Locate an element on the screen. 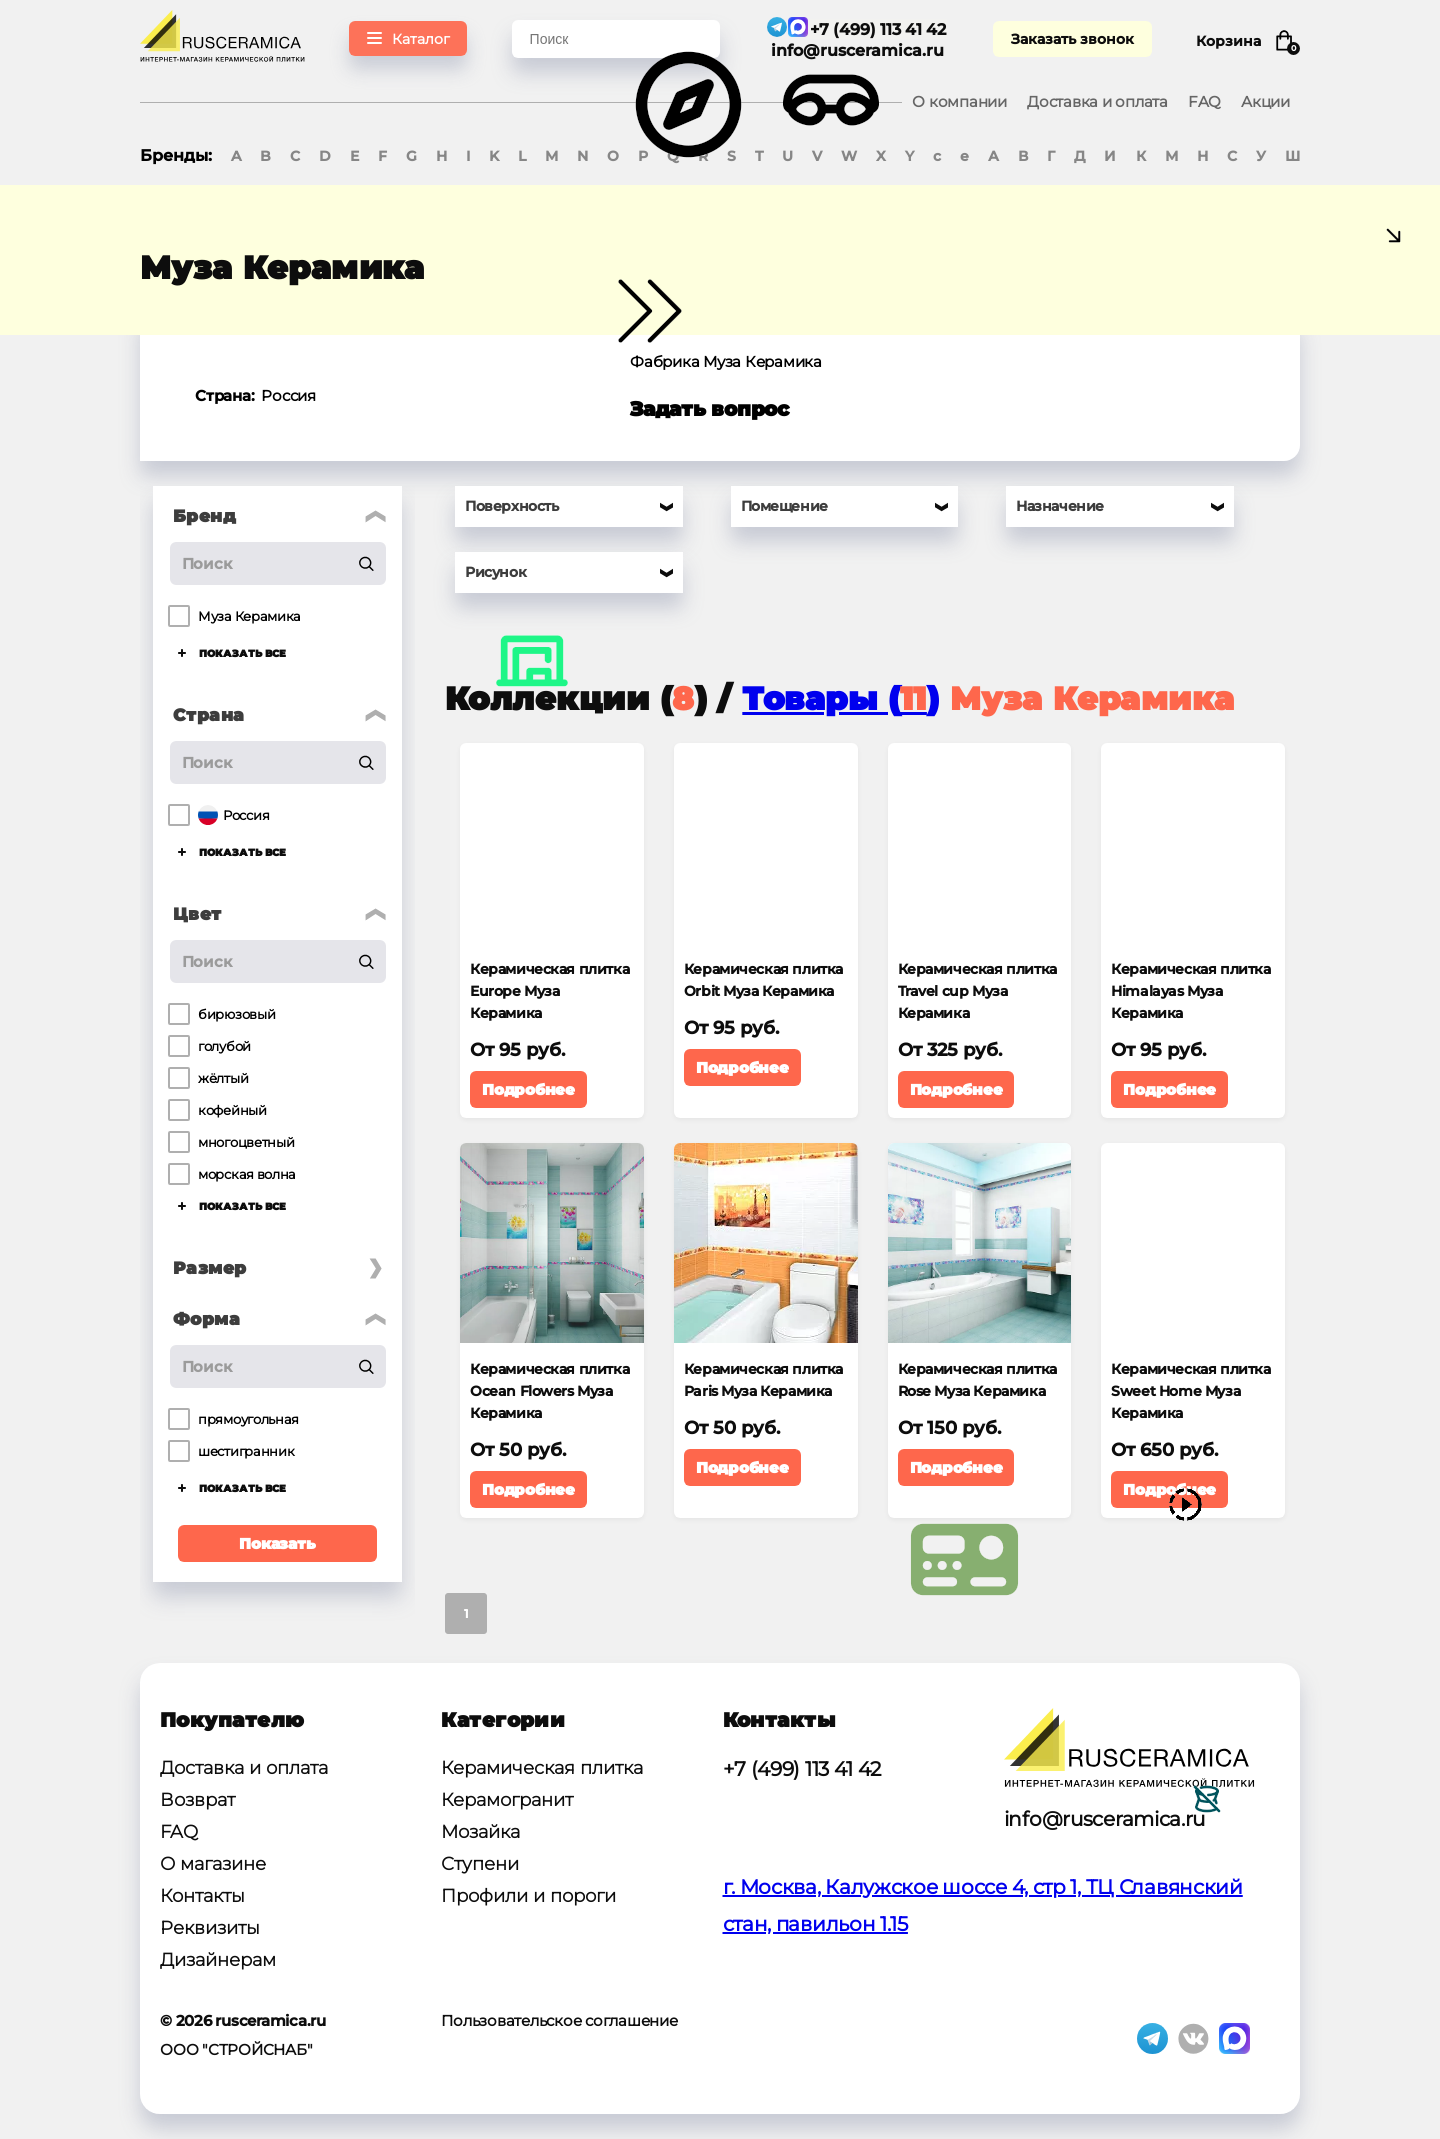 The width and height of the screenshot is (1440, 2139). enable slow motion video recording is located at coordinates (1185, 1504).